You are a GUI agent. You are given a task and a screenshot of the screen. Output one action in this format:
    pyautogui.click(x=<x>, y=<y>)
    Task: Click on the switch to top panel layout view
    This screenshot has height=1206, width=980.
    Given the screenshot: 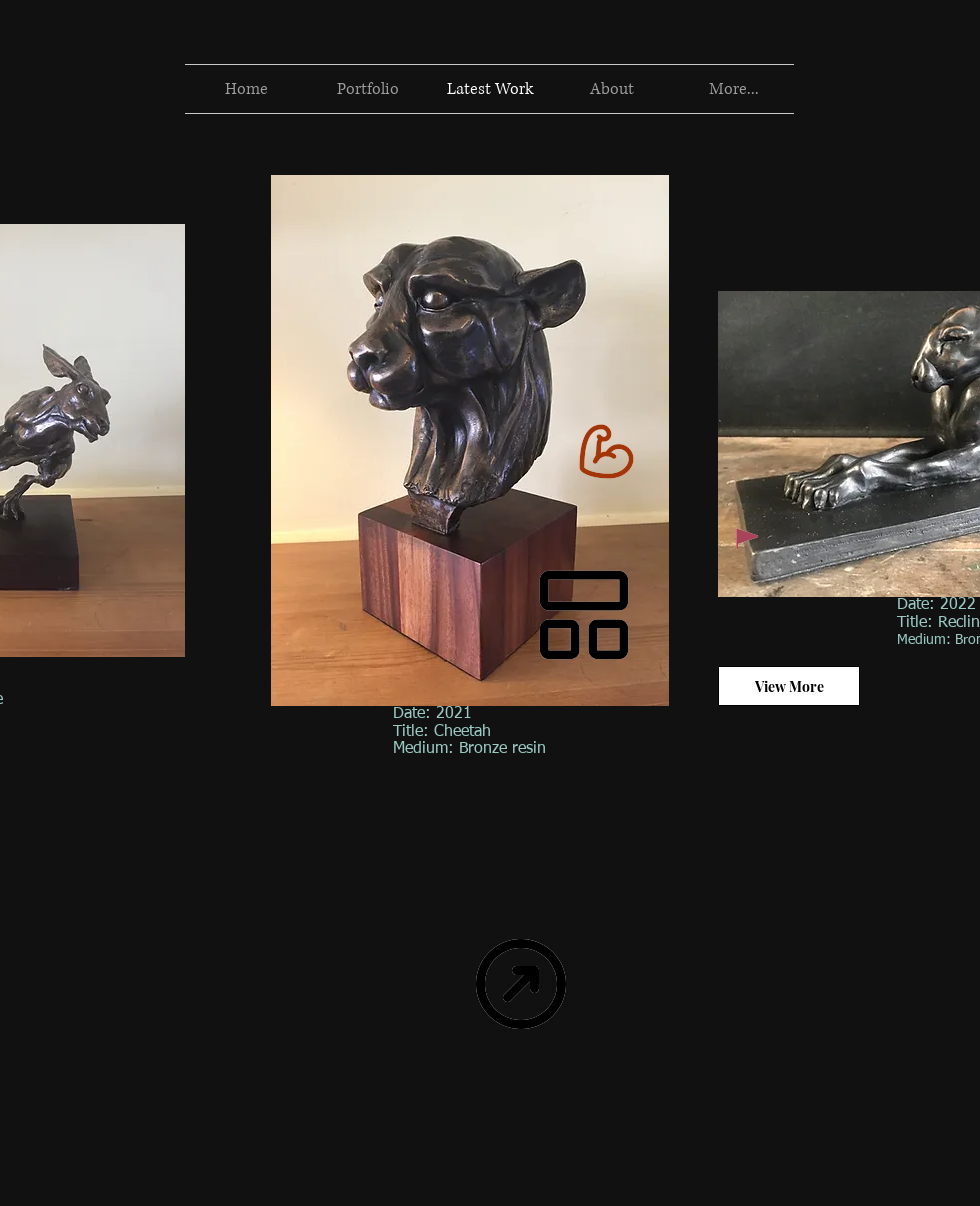 What is the action you would take?
    pyautogui.click(x=584, y=615)
    